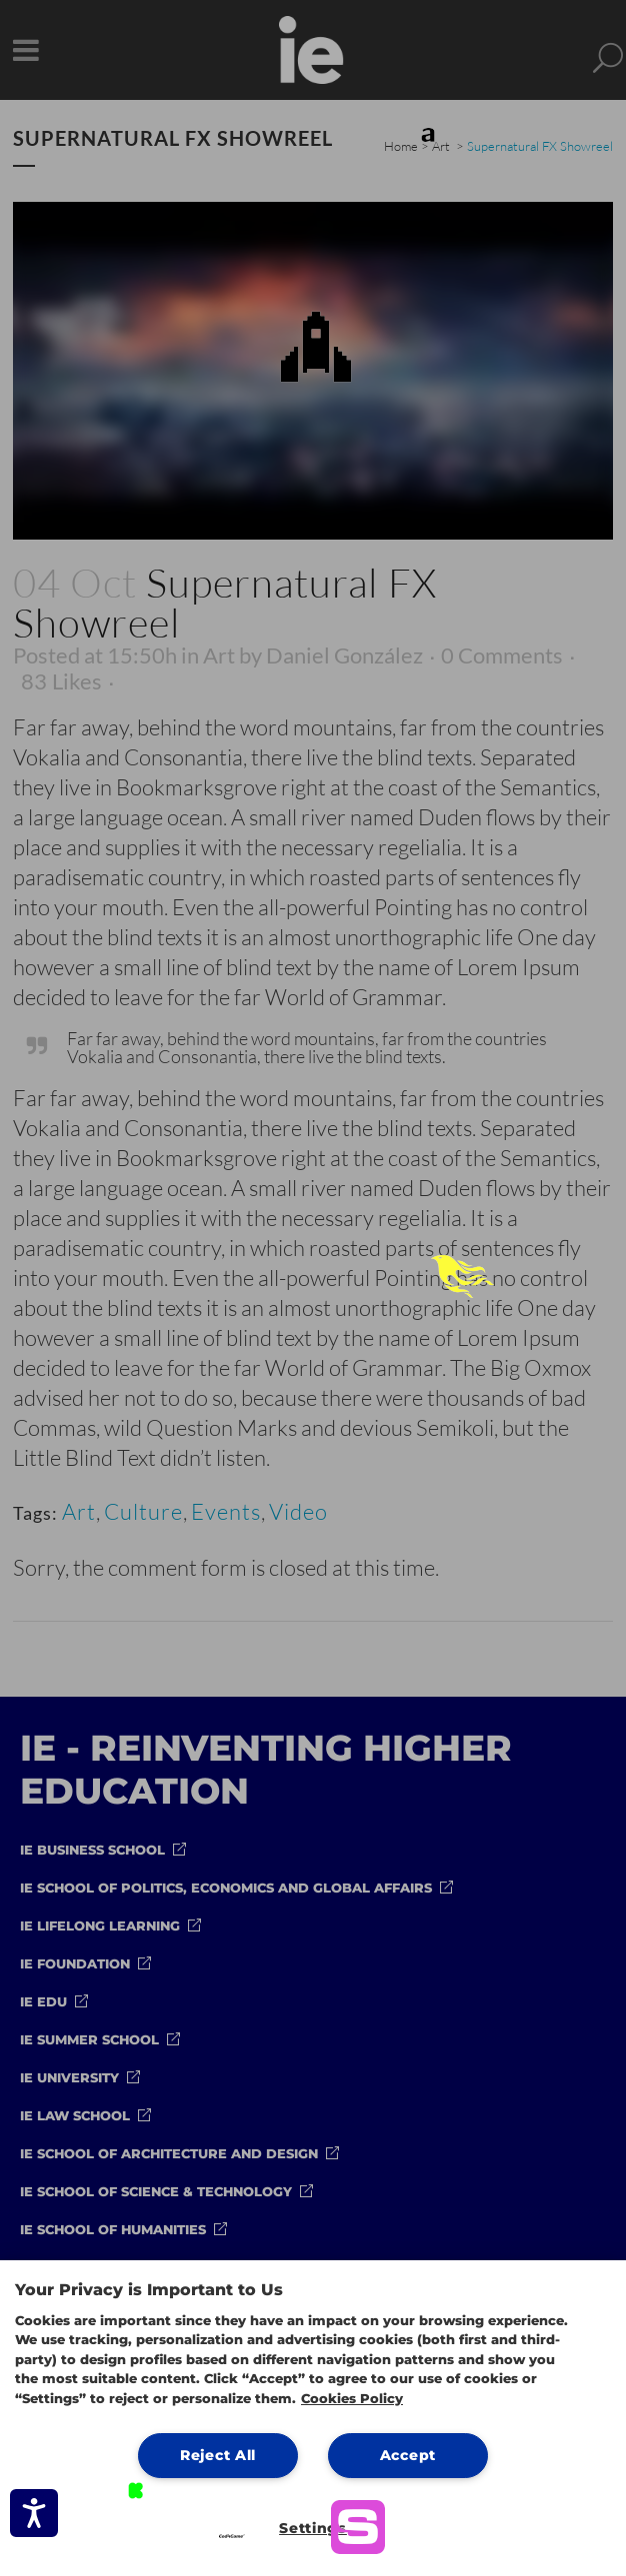 Image resolution: width=626 pixels, height=2576 pixels. Describe the element at coordinates (232, 2536) in the screenshot. I see `visit the CodinGame platform` at that location.